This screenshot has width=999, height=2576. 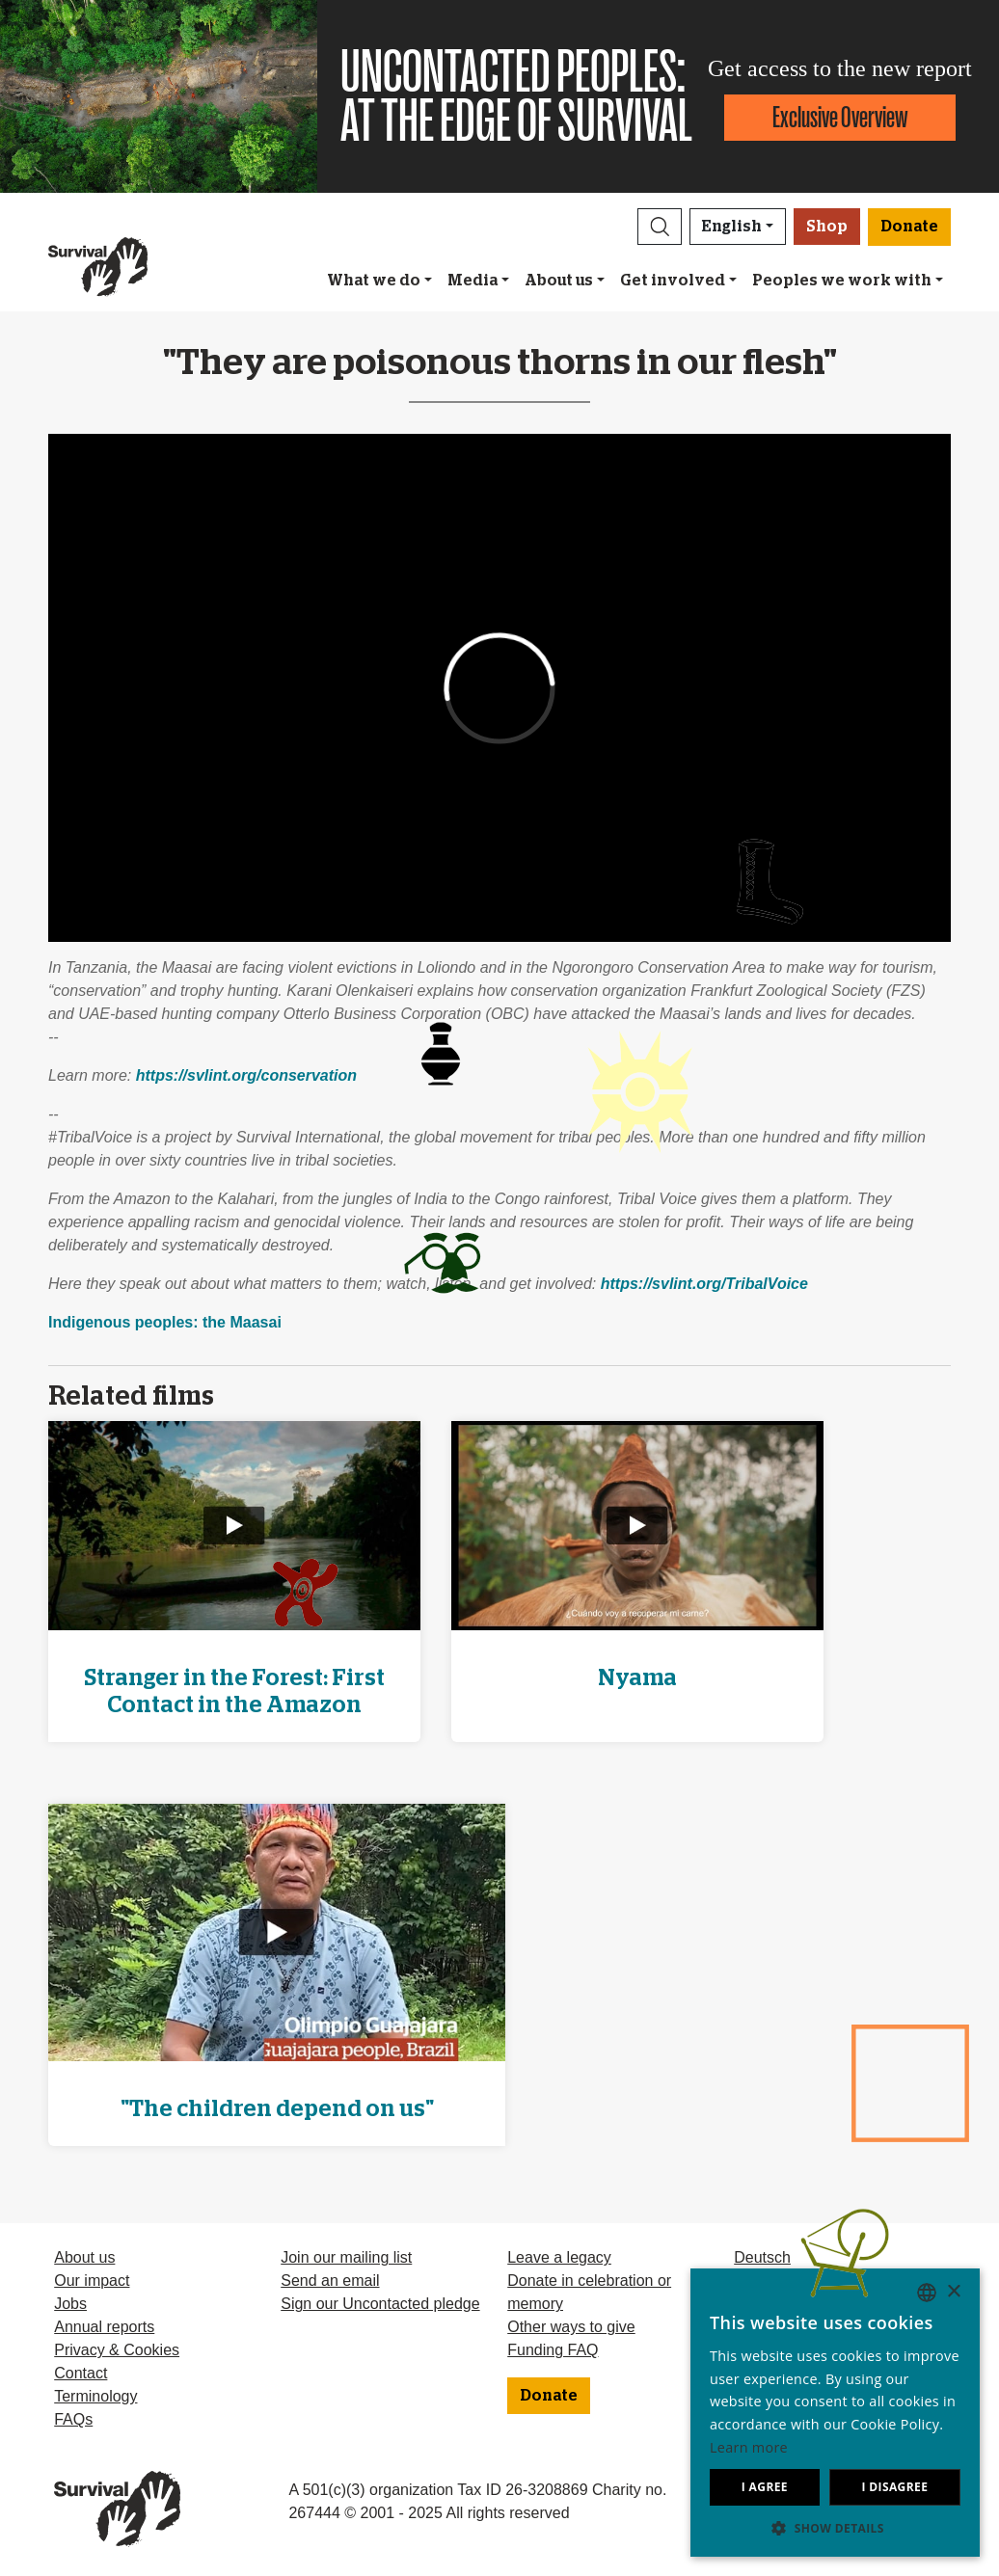 I want to click on spinning wheel crafting or fiber arts activity, so click(x=844, y=2253).